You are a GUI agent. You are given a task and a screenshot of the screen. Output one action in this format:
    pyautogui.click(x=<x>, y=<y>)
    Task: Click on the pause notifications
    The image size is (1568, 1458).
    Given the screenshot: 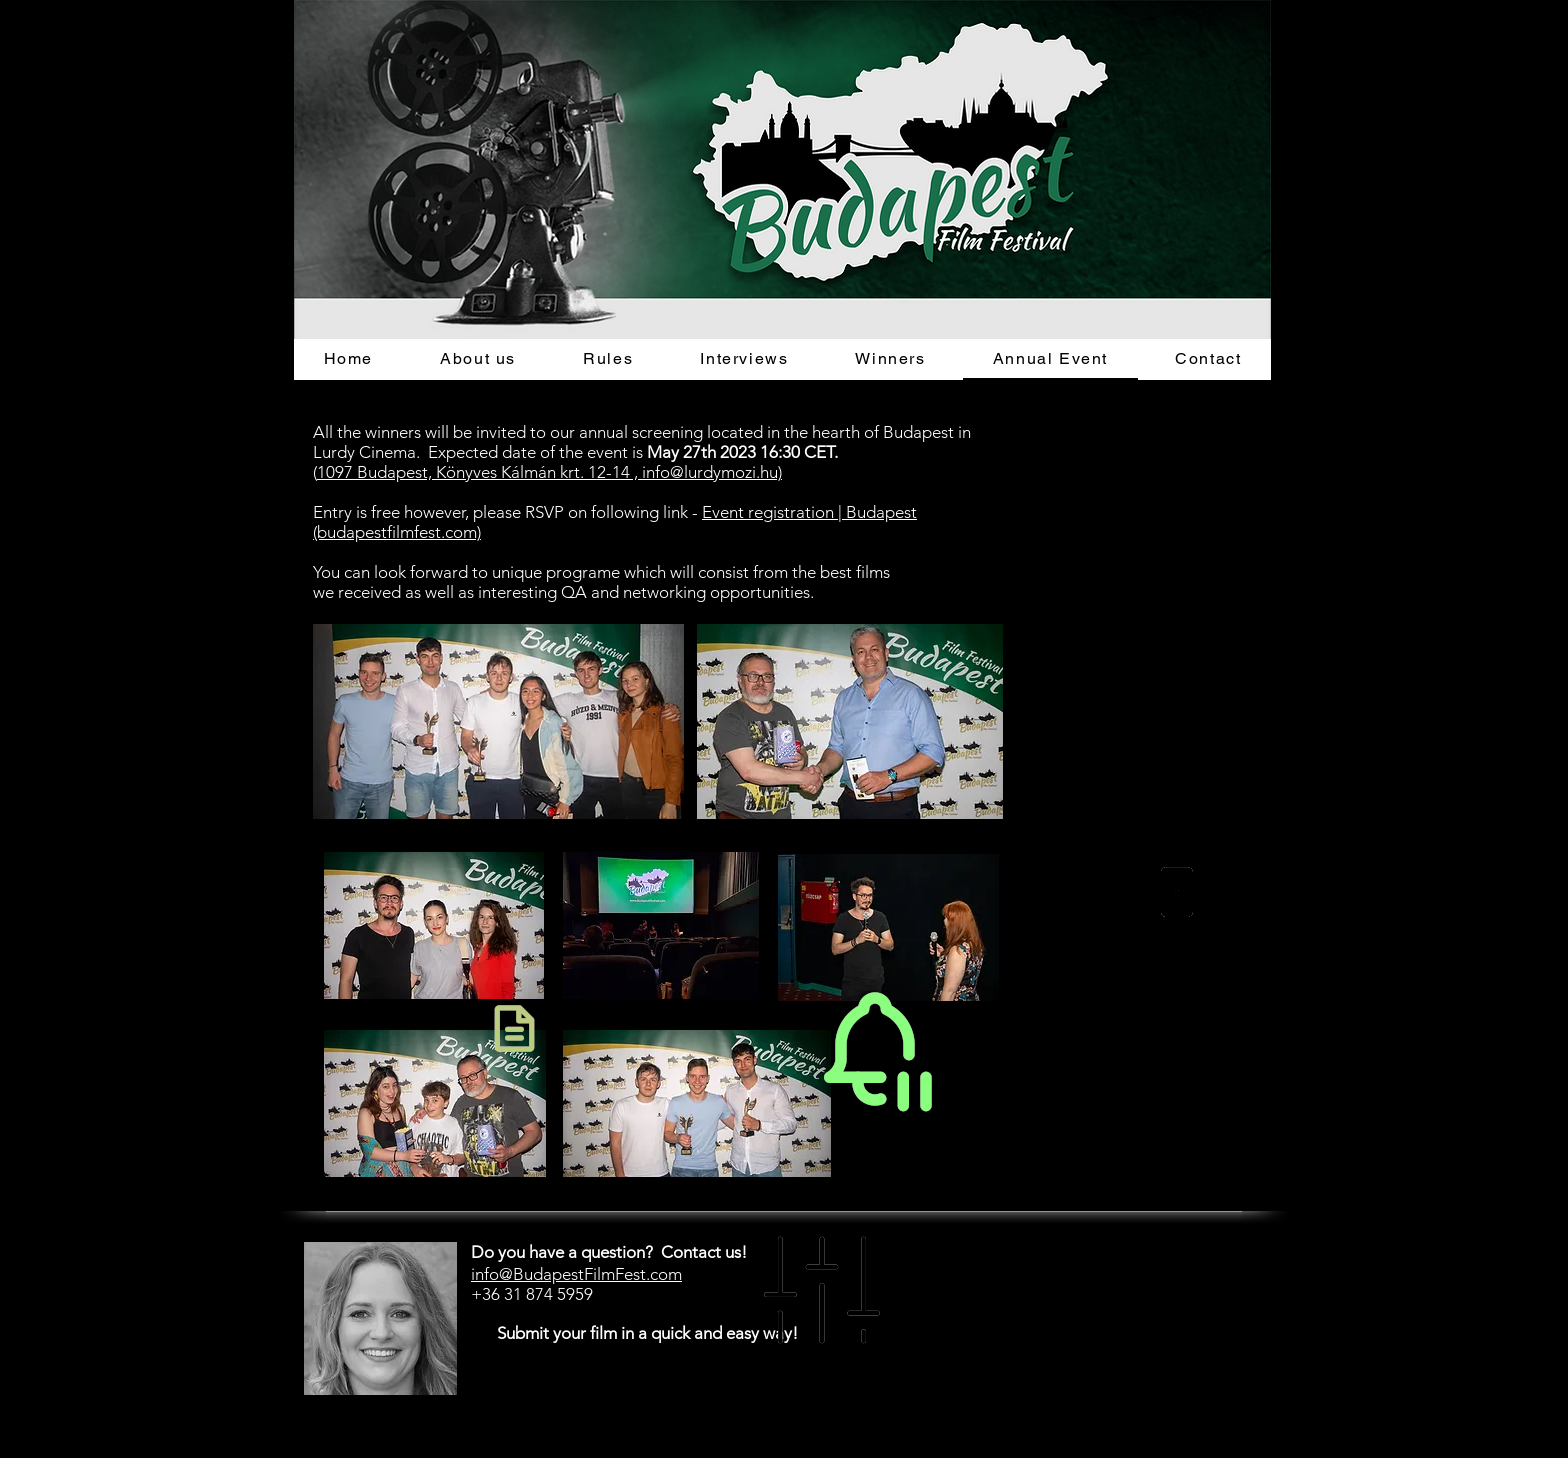 What is the action you would take?
    pyautogui.click(x=875, y=1049)
    